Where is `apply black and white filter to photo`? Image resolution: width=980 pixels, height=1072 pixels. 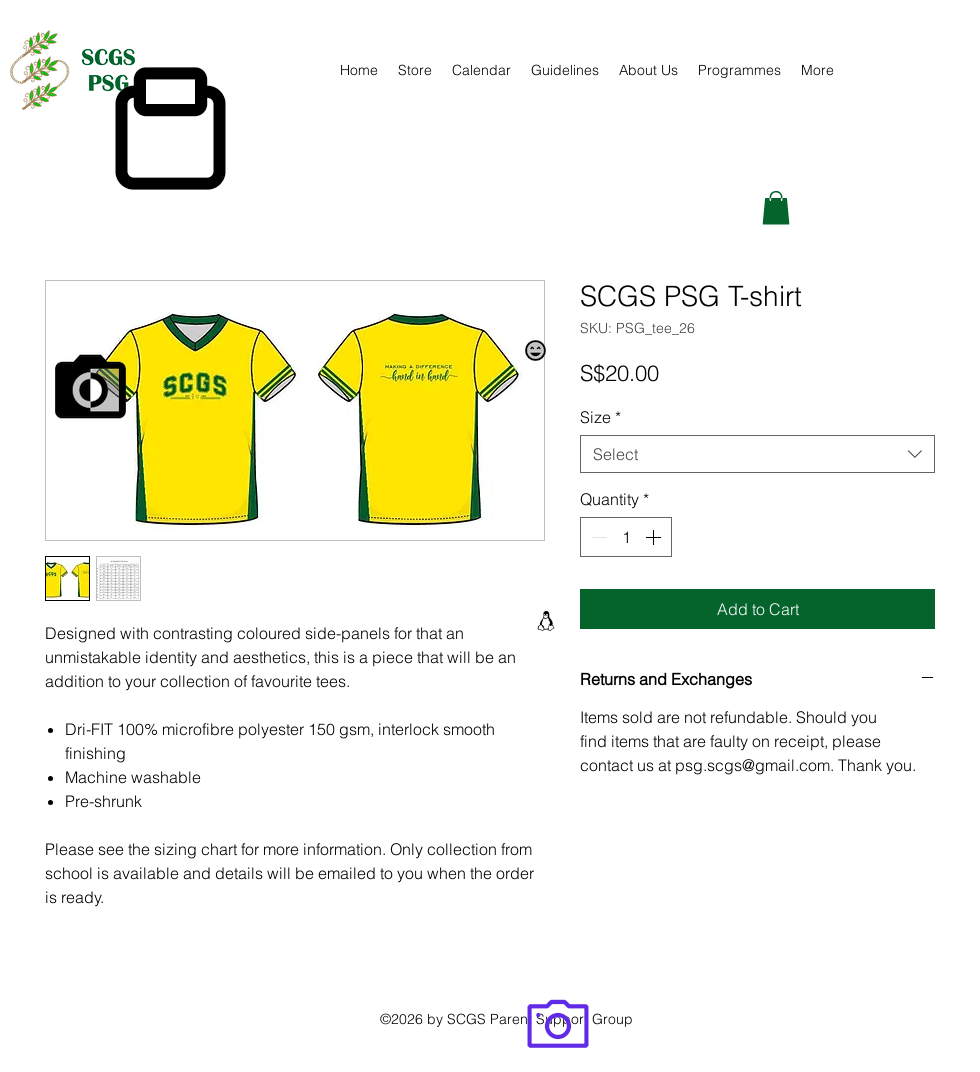
apply black and white filter to photo is located at coordinates (90, 386).